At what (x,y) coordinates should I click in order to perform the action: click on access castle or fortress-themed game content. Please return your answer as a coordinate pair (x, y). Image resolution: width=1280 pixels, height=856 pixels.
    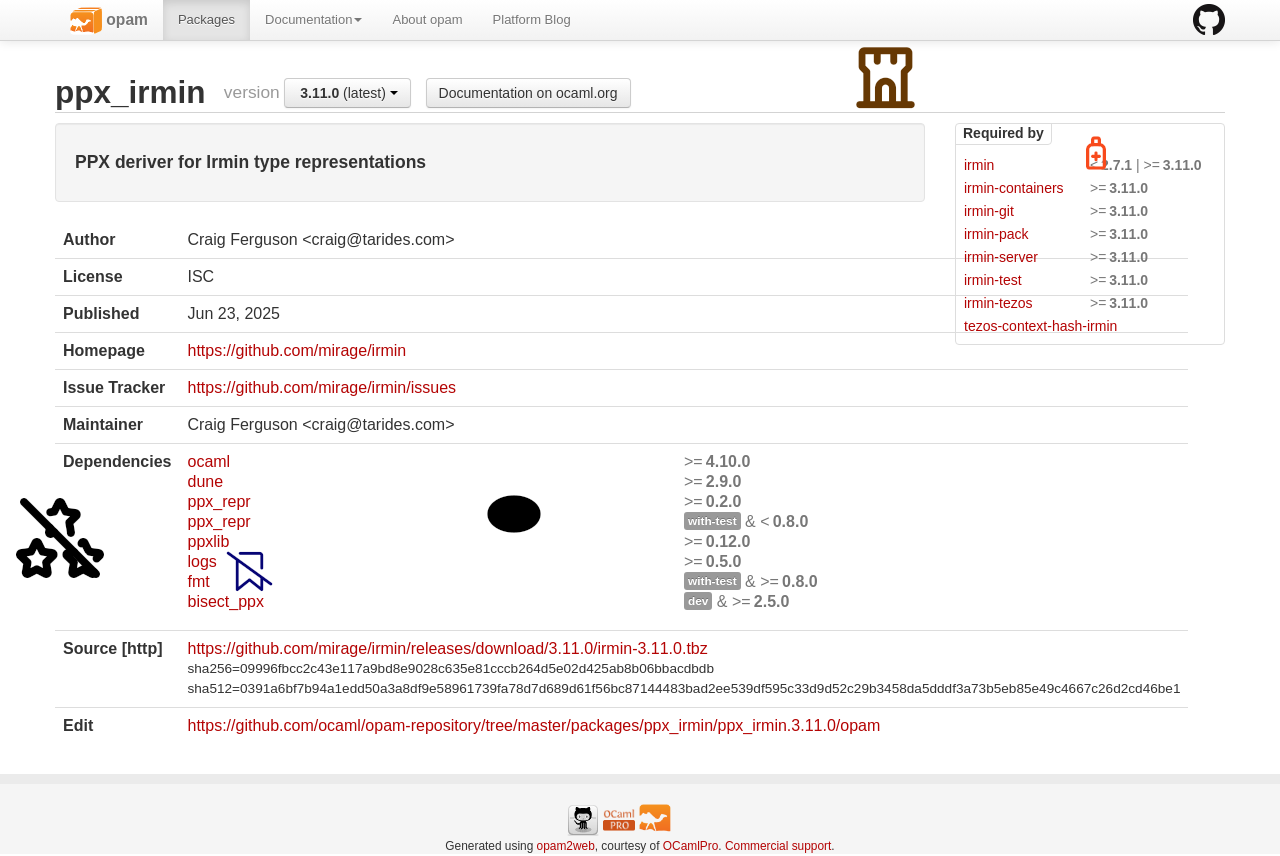
    Looking at the image, I should click on (885, 76).